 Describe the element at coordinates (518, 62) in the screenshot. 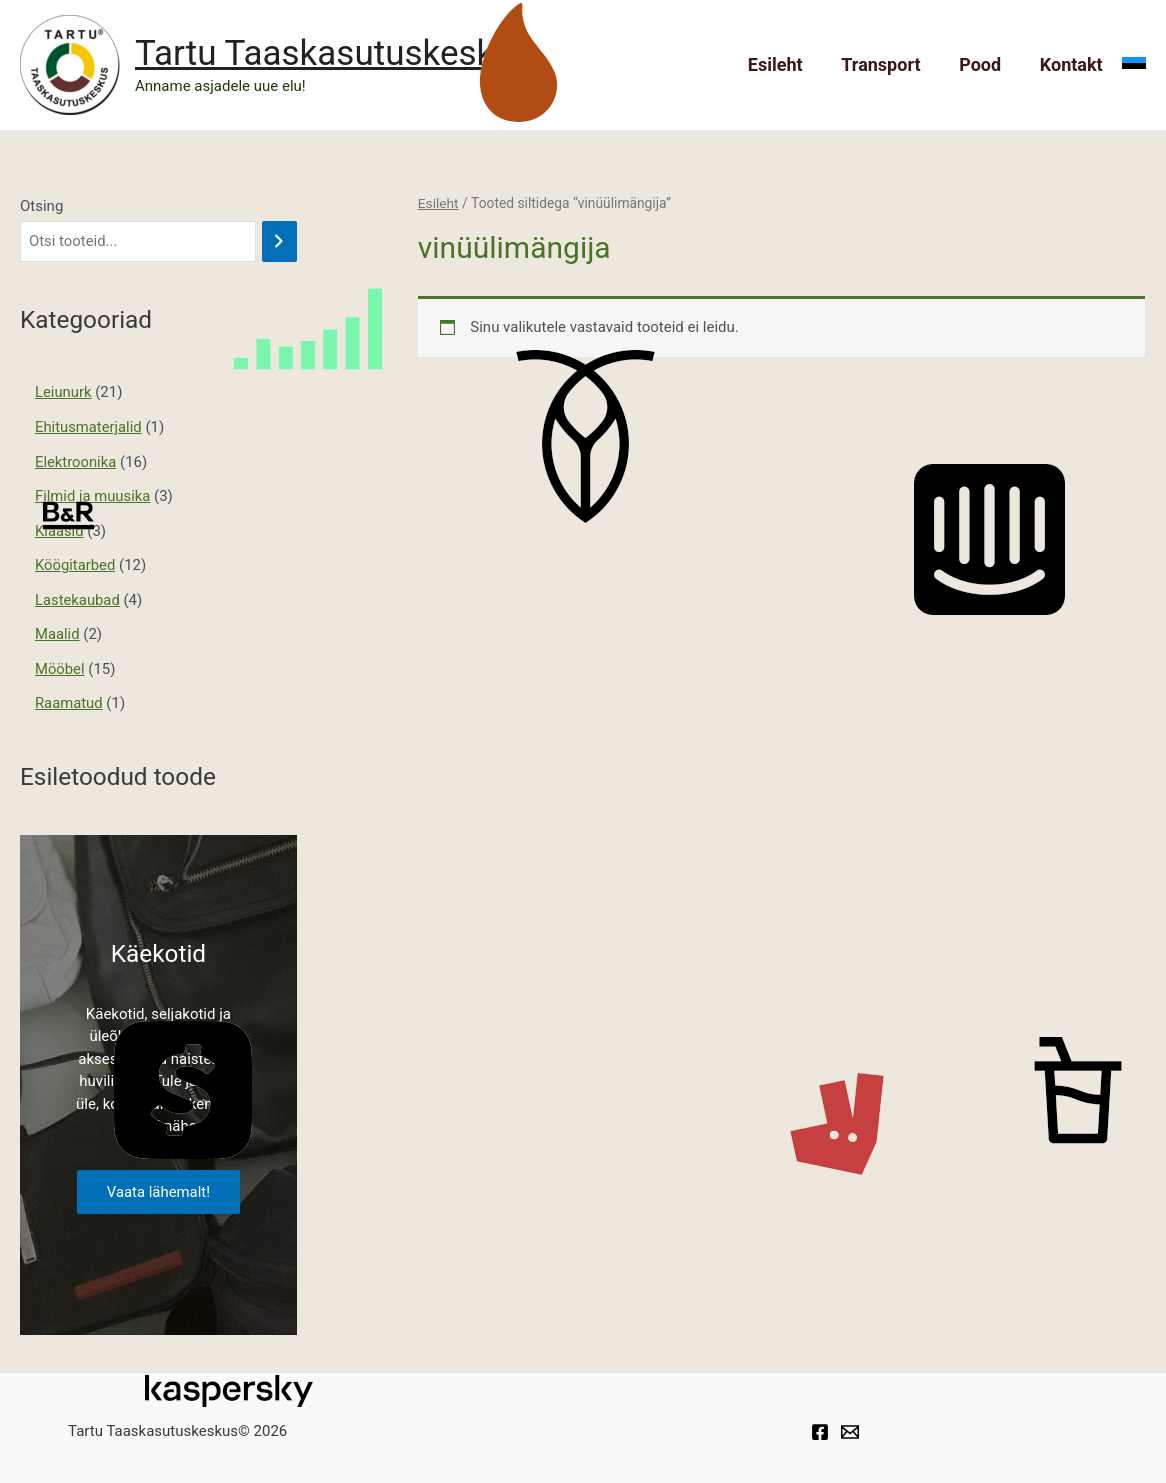

I see `elixir programming language logo` at that location.